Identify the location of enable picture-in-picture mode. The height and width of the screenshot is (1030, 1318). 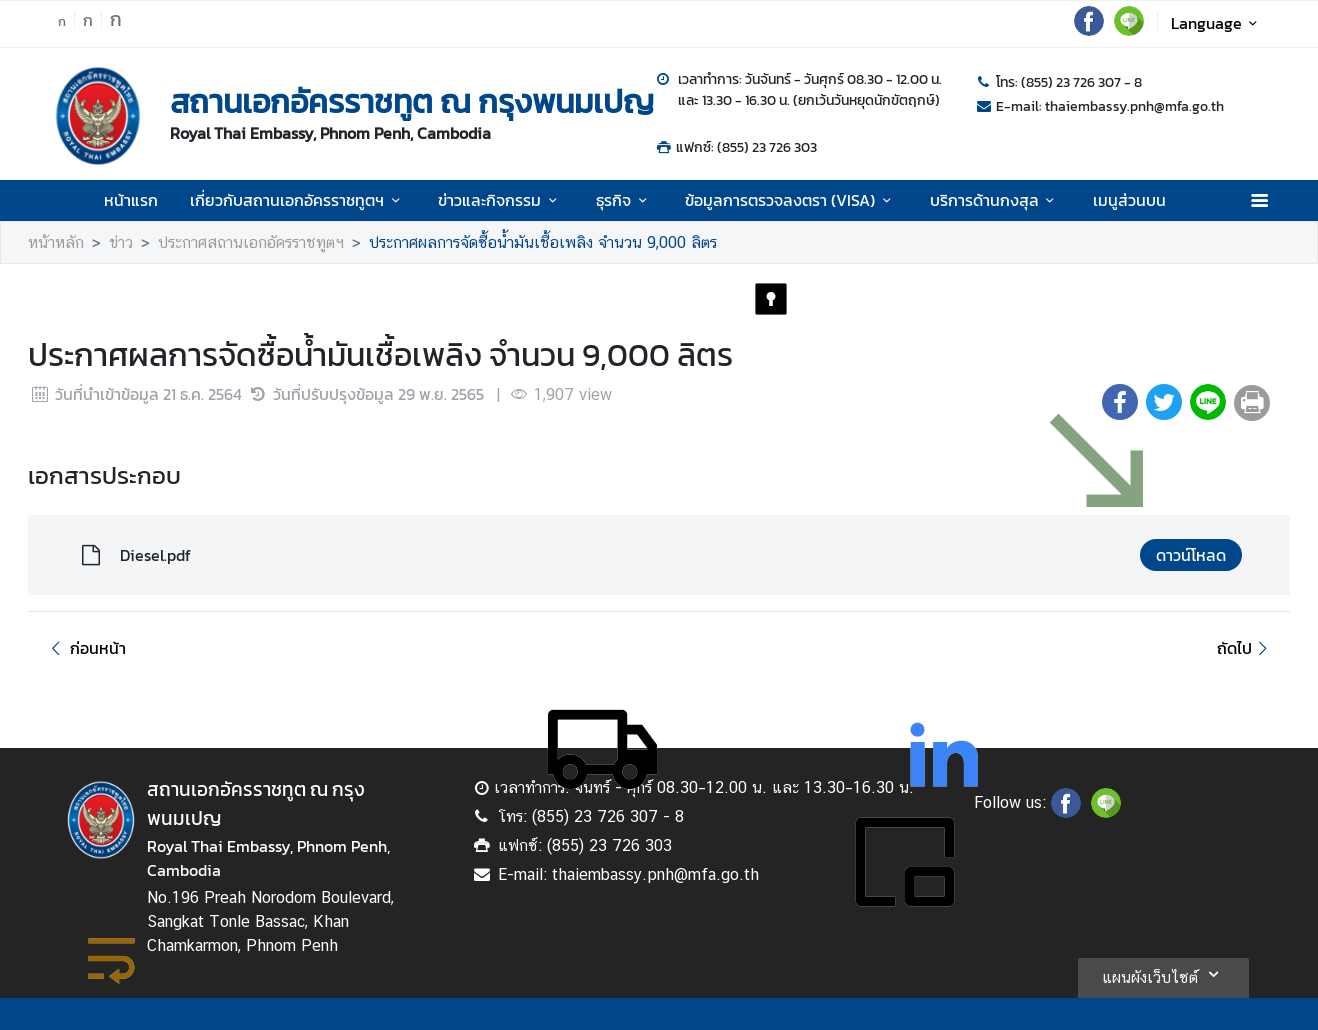
(905, 862).